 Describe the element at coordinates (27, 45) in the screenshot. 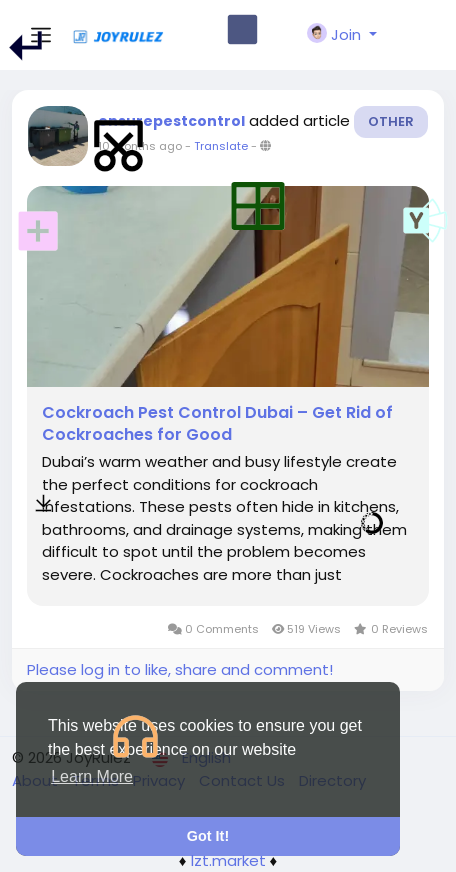

I see `return to previous line or submit input` at that location.